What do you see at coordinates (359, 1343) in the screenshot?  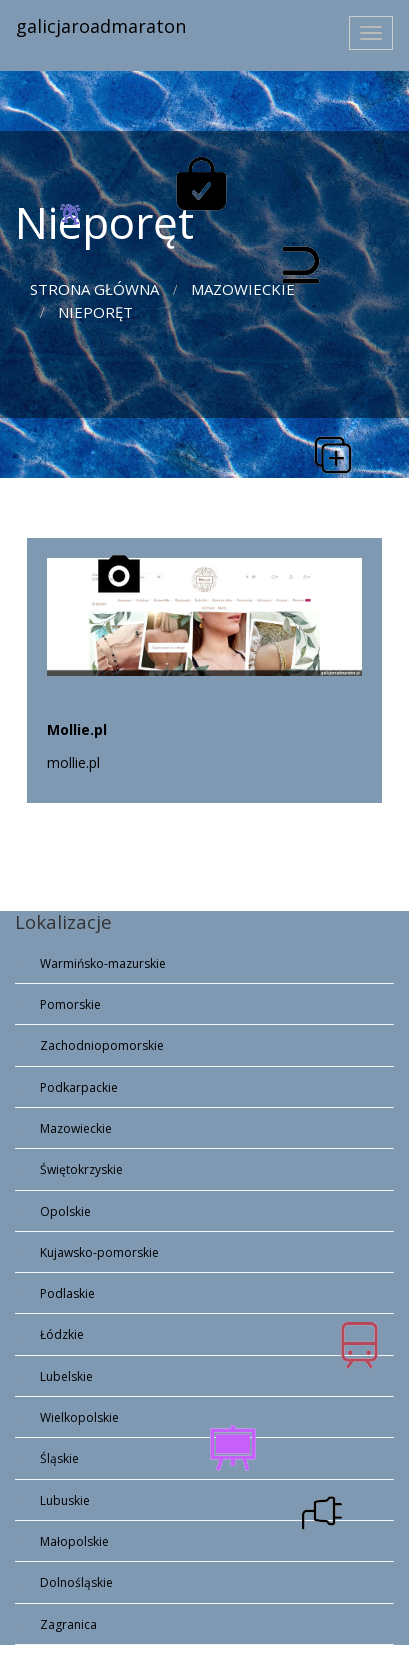 I see `access train schedules or rail services` at bounding box center [359, 1343].